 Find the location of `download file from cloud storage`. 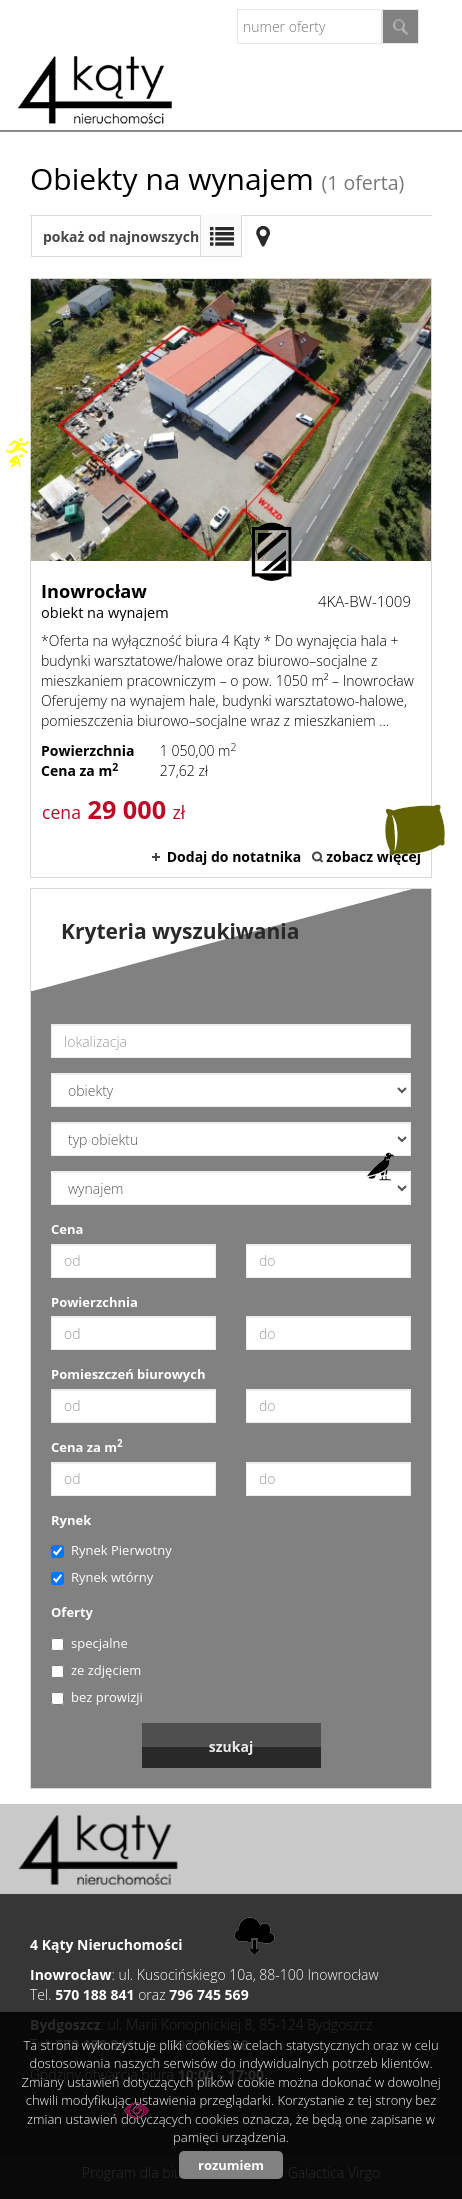

download file from cloud storage is located at coordinates (254, 1936).